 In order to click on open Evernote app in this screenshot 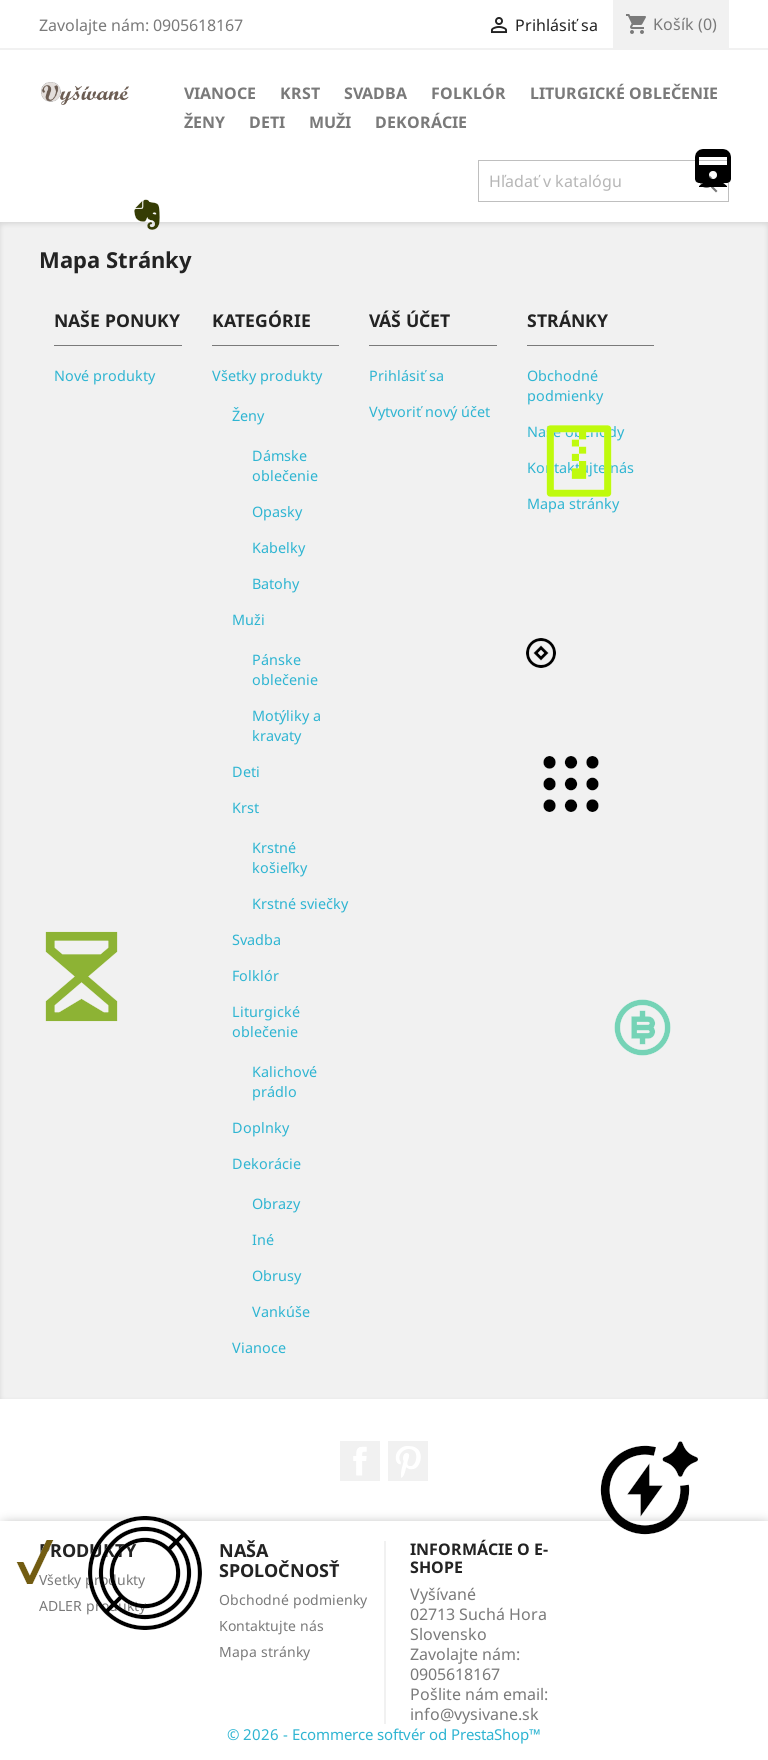, I will do `click(147, 214)`.